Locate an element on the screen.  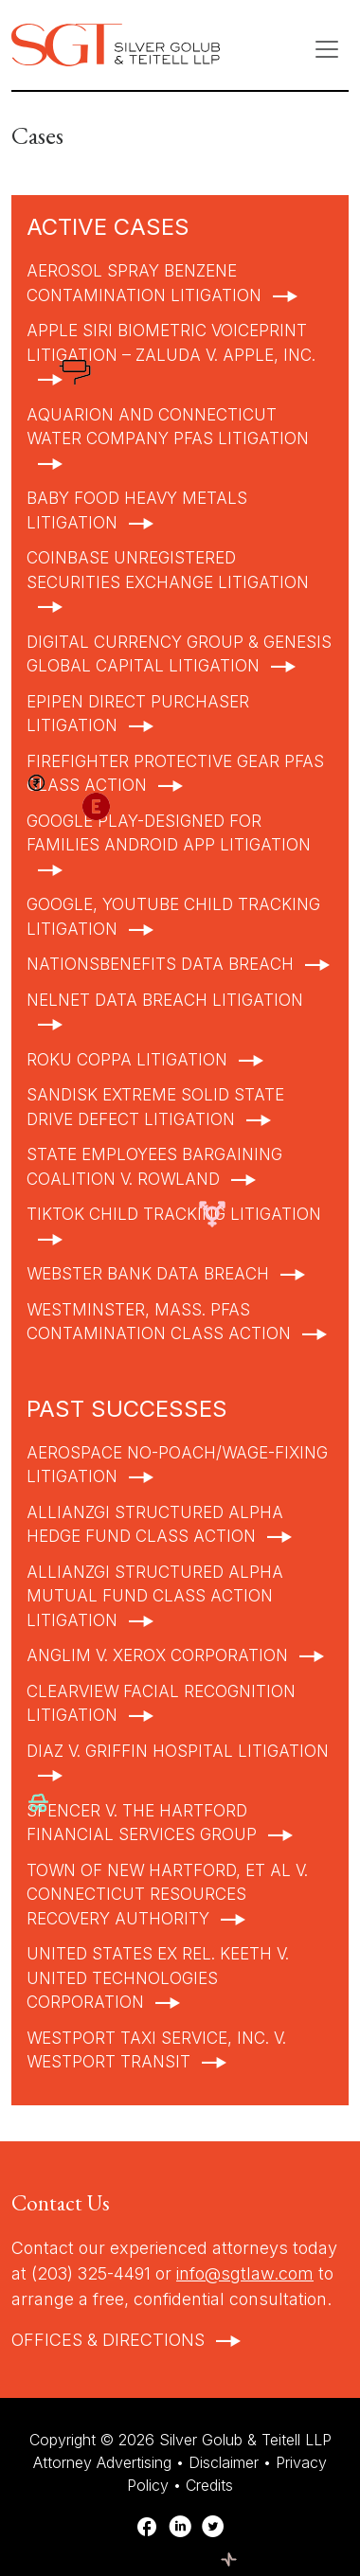
enable incognito or private browsing mode is located at coordinates (38, 1802).